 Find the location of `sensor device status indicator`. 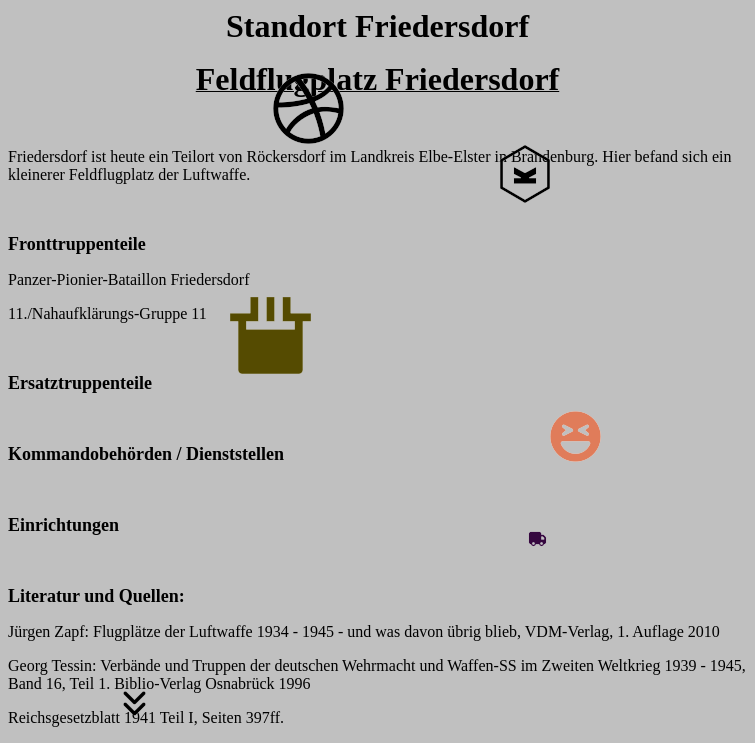

sensor device status indicator is located at coordinates (270, 337).